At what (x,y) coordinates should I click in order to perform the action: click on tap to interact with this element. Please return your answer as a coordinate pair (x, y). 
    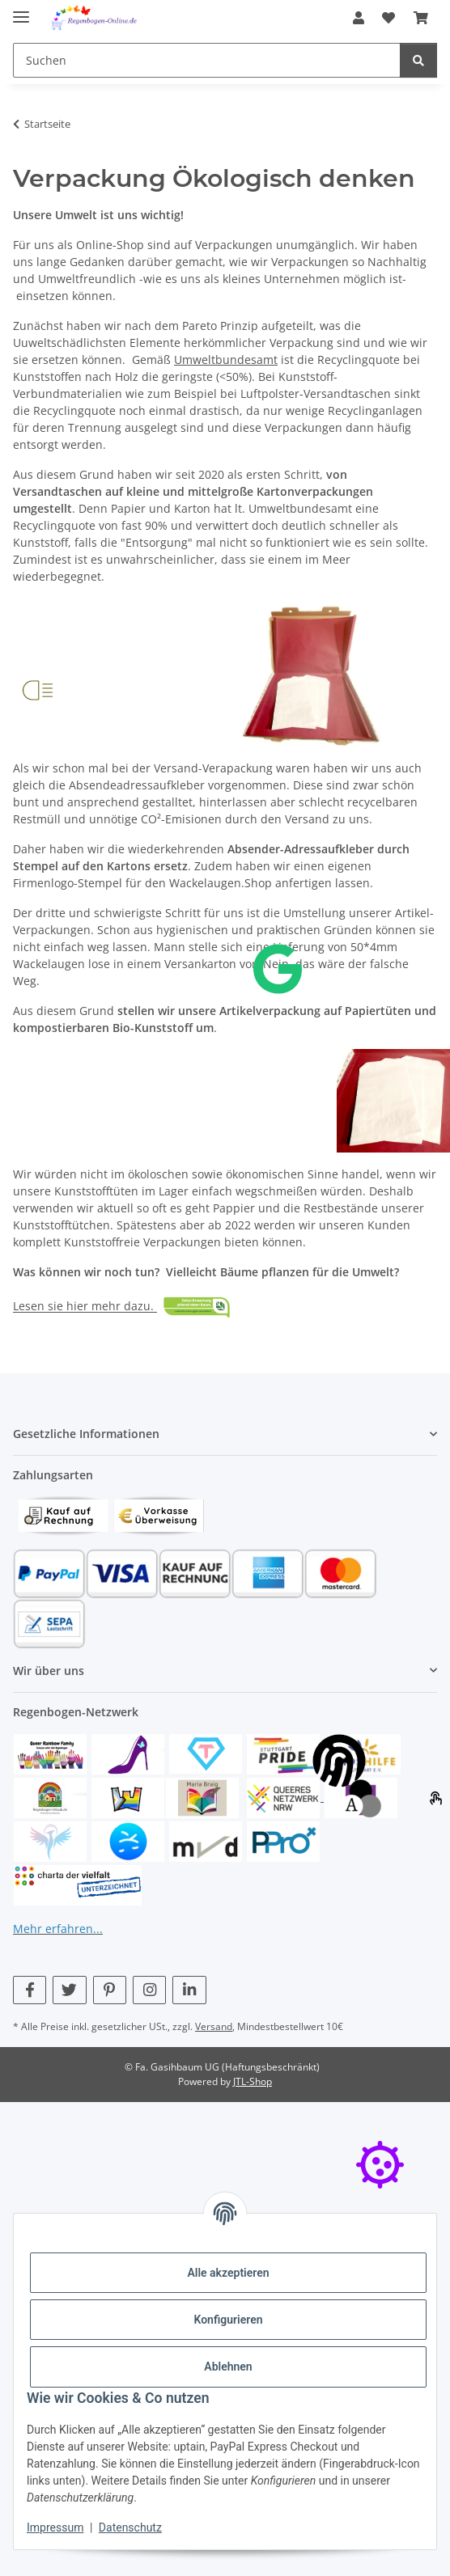
    Looking at the image, I should click on (435, 1798).